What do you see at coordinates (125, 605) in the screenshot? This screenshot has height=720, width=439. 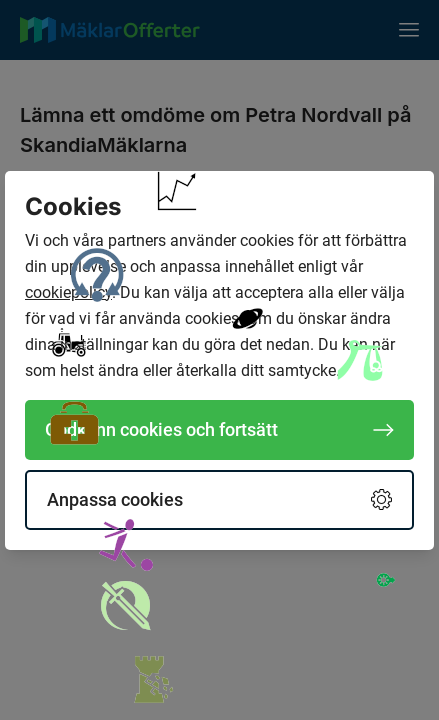 I see `attack or combat action button` at bounding box center [125, 605].